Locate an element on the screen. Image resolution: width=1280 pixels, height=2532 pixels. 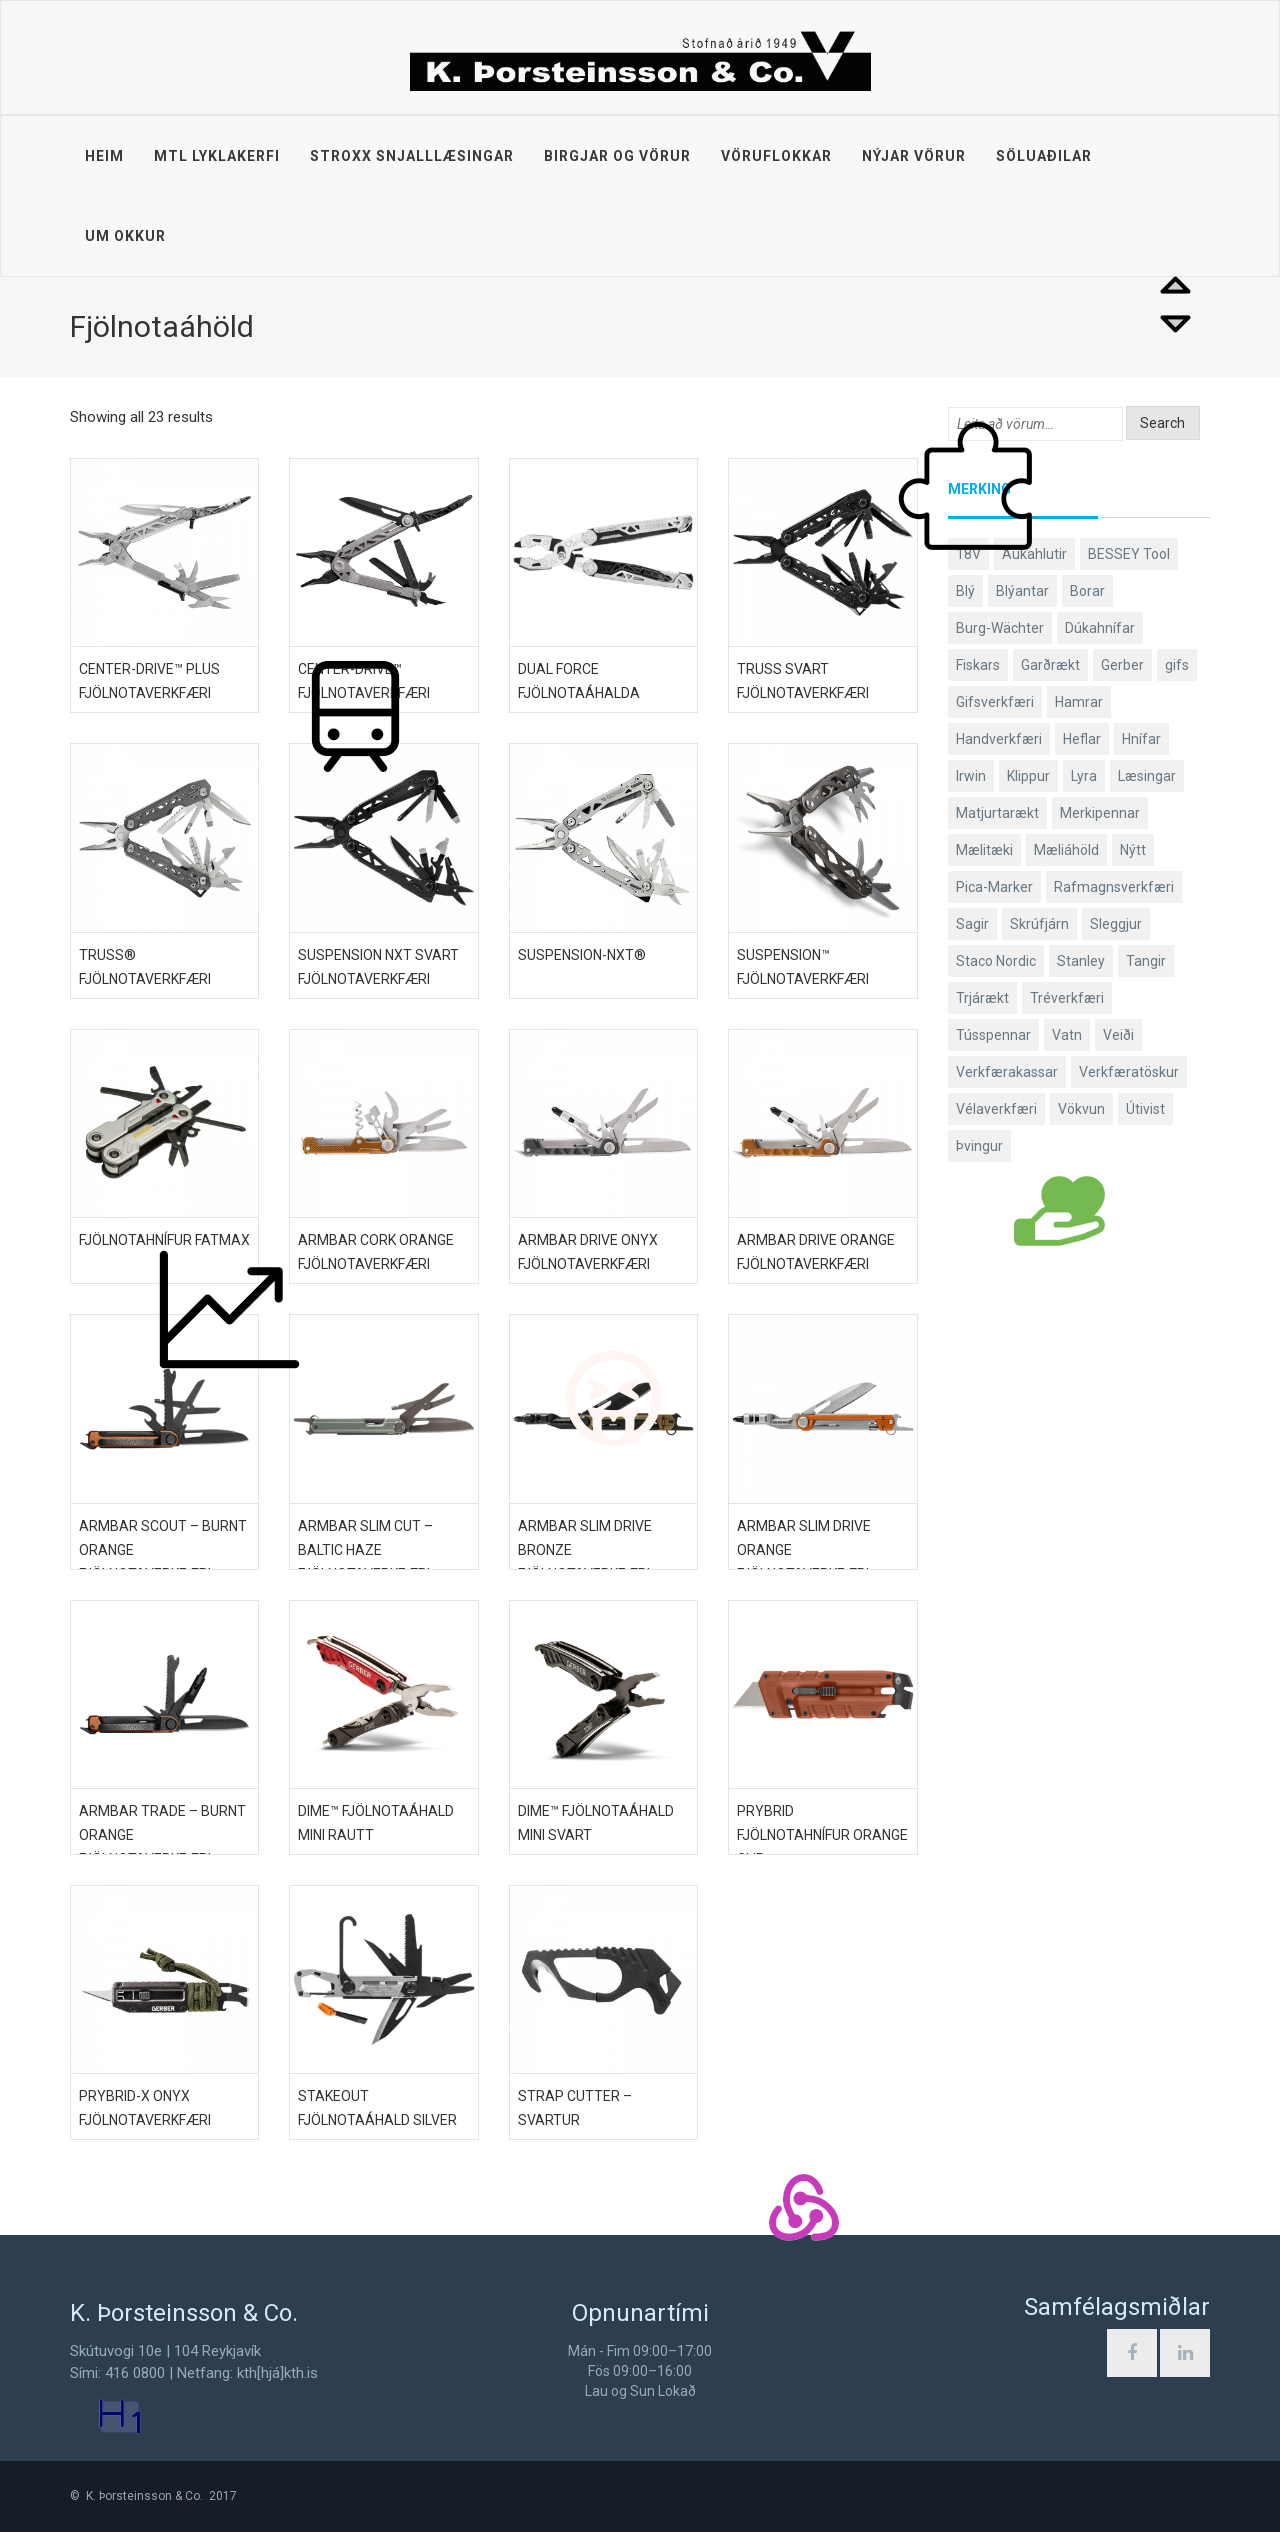
view analytics or performance trends is located at coordinates (229, 1309).